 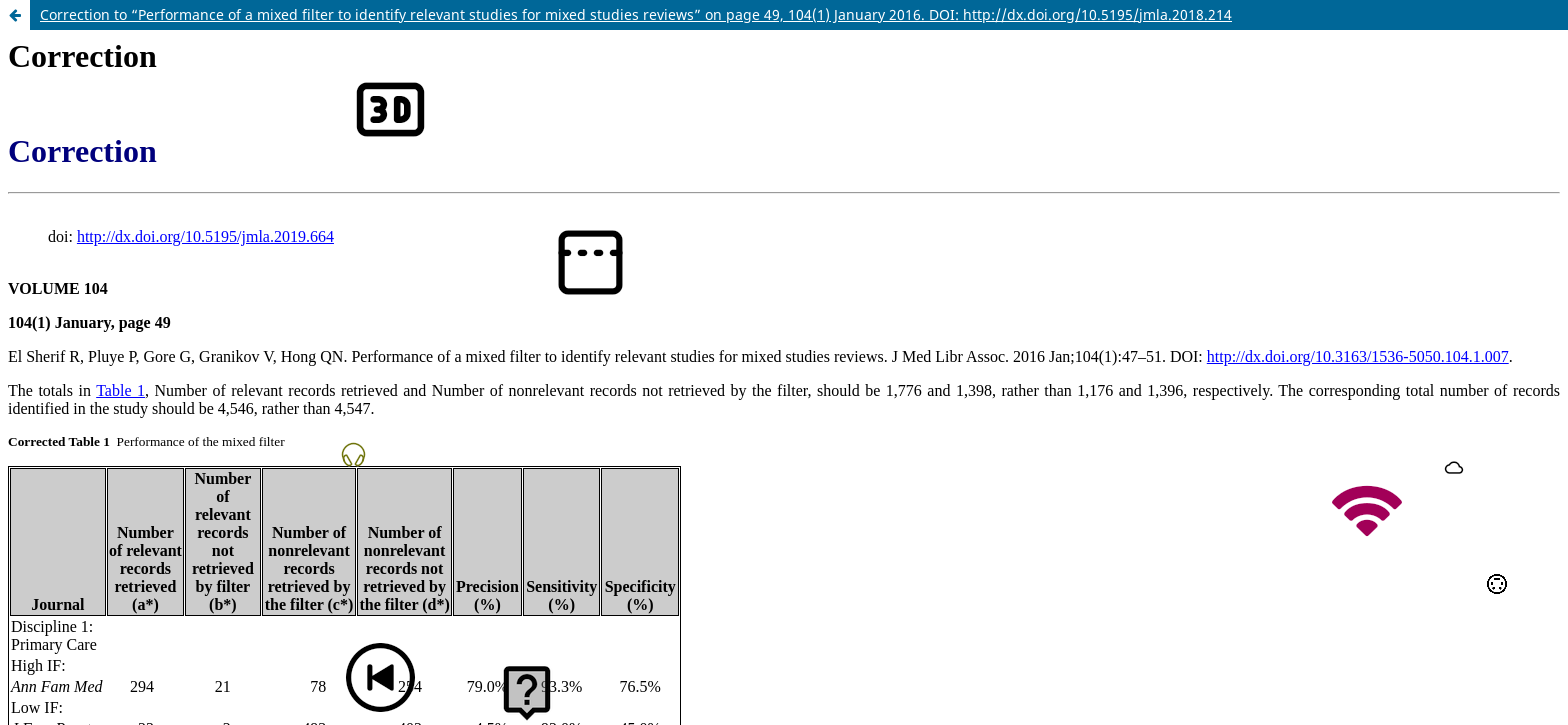 I want to click on enable 3D viewing mode, so click(x=390, y=109).